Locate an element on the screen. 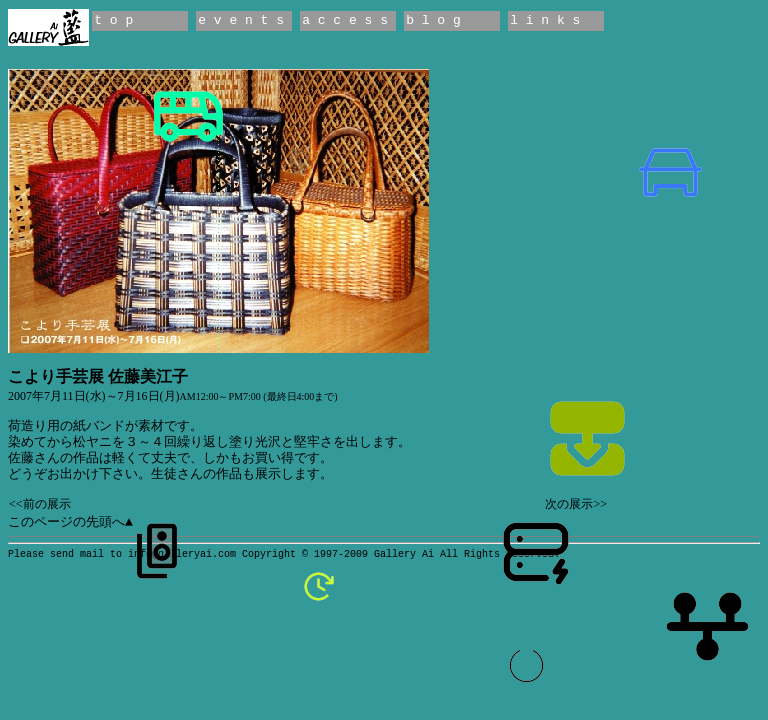  view public transit options is located at coordinates (188, 116).